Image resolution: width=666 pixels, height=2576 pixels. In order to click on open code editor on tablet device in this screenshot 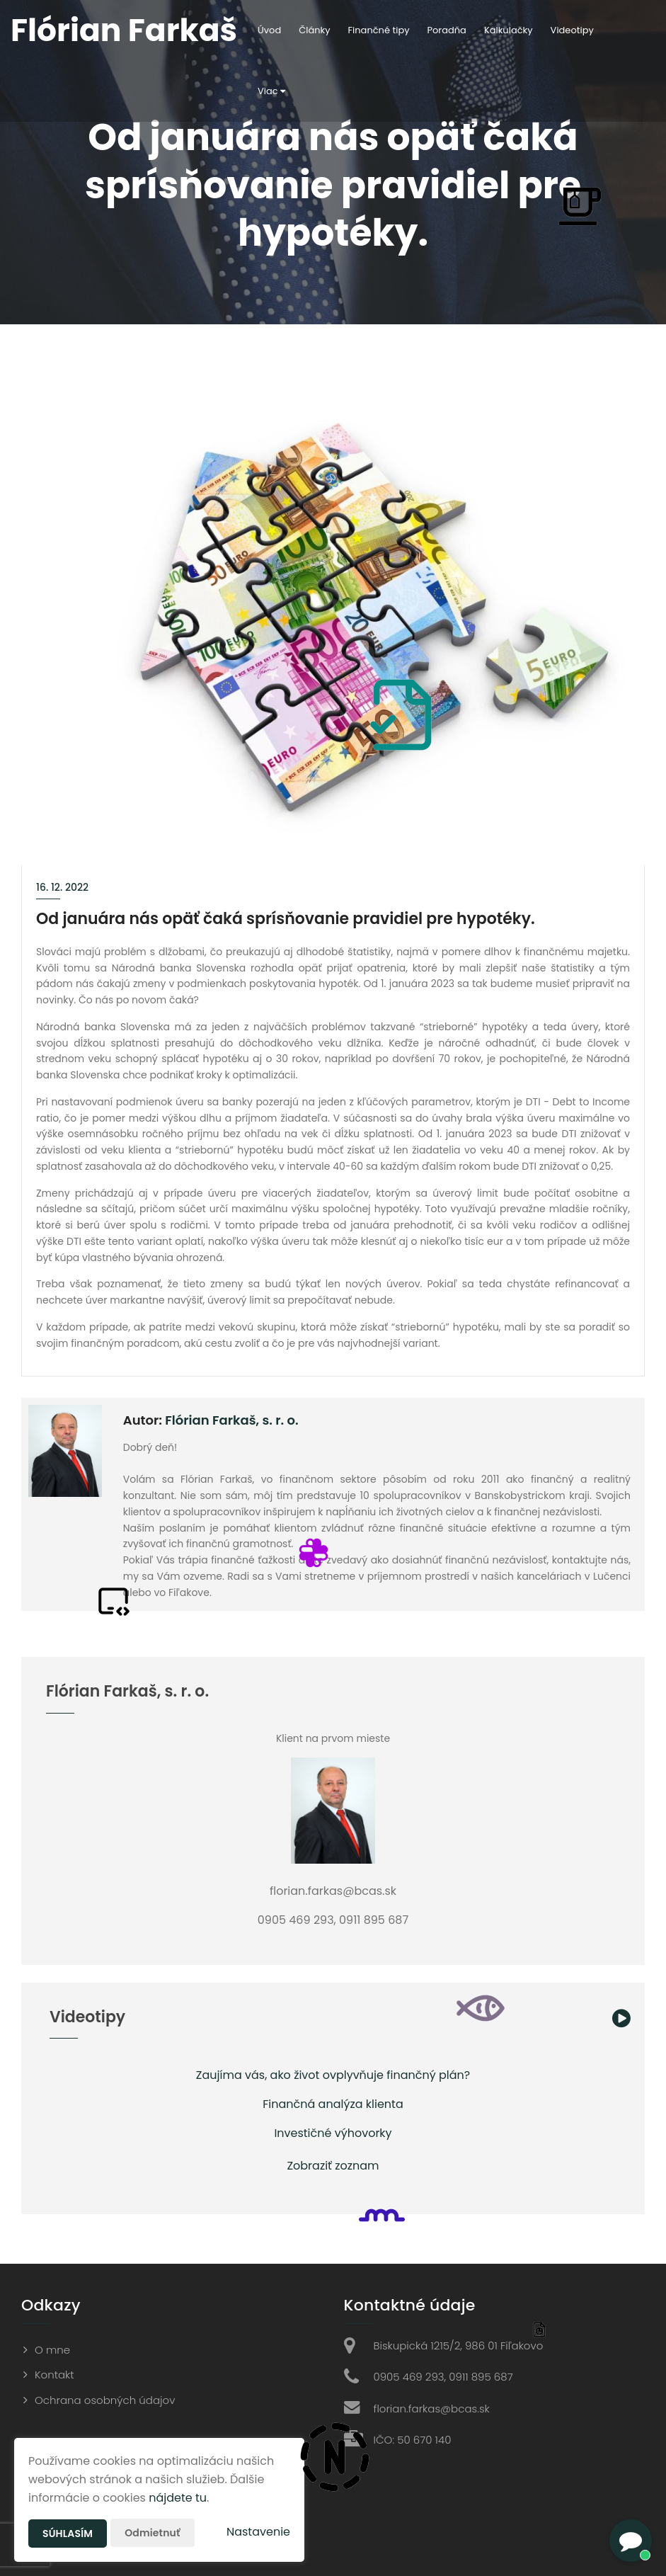, I will do `click(113, 1601)`.